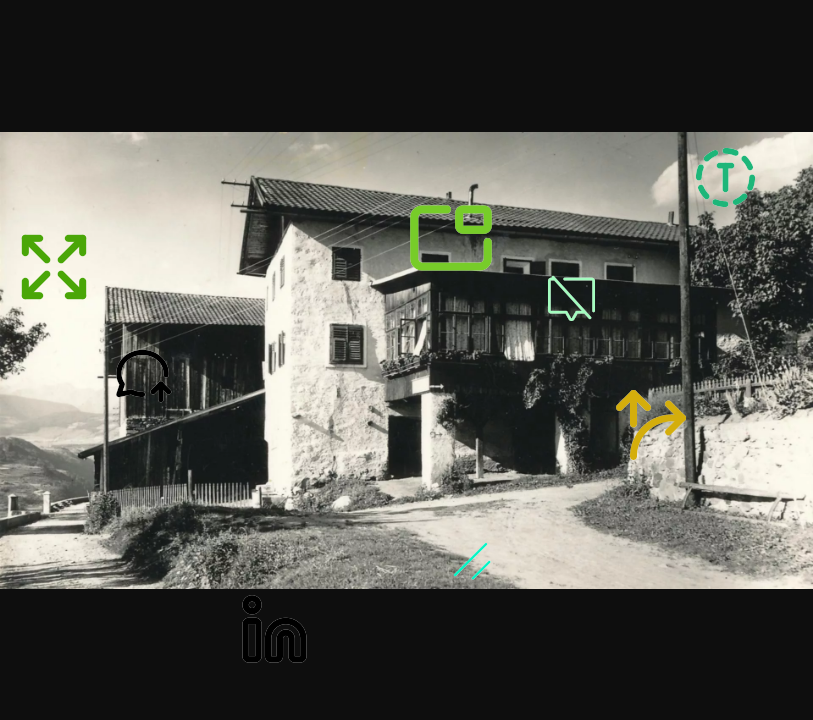 The image size is (813, 720). What do you see at coordinates (451, 238) in the screenshot?
I see `enable picture-in-picture mode at top of screen` at bounding box center [451, 238].